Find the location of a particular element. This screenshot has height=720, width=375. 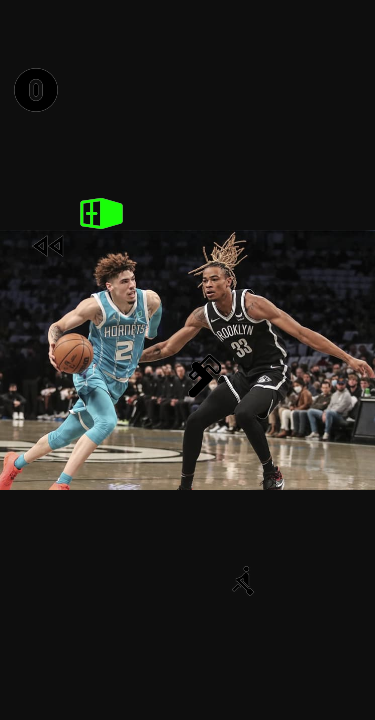

access plumbing or maintenance tools is located at coordinates (203, 376).